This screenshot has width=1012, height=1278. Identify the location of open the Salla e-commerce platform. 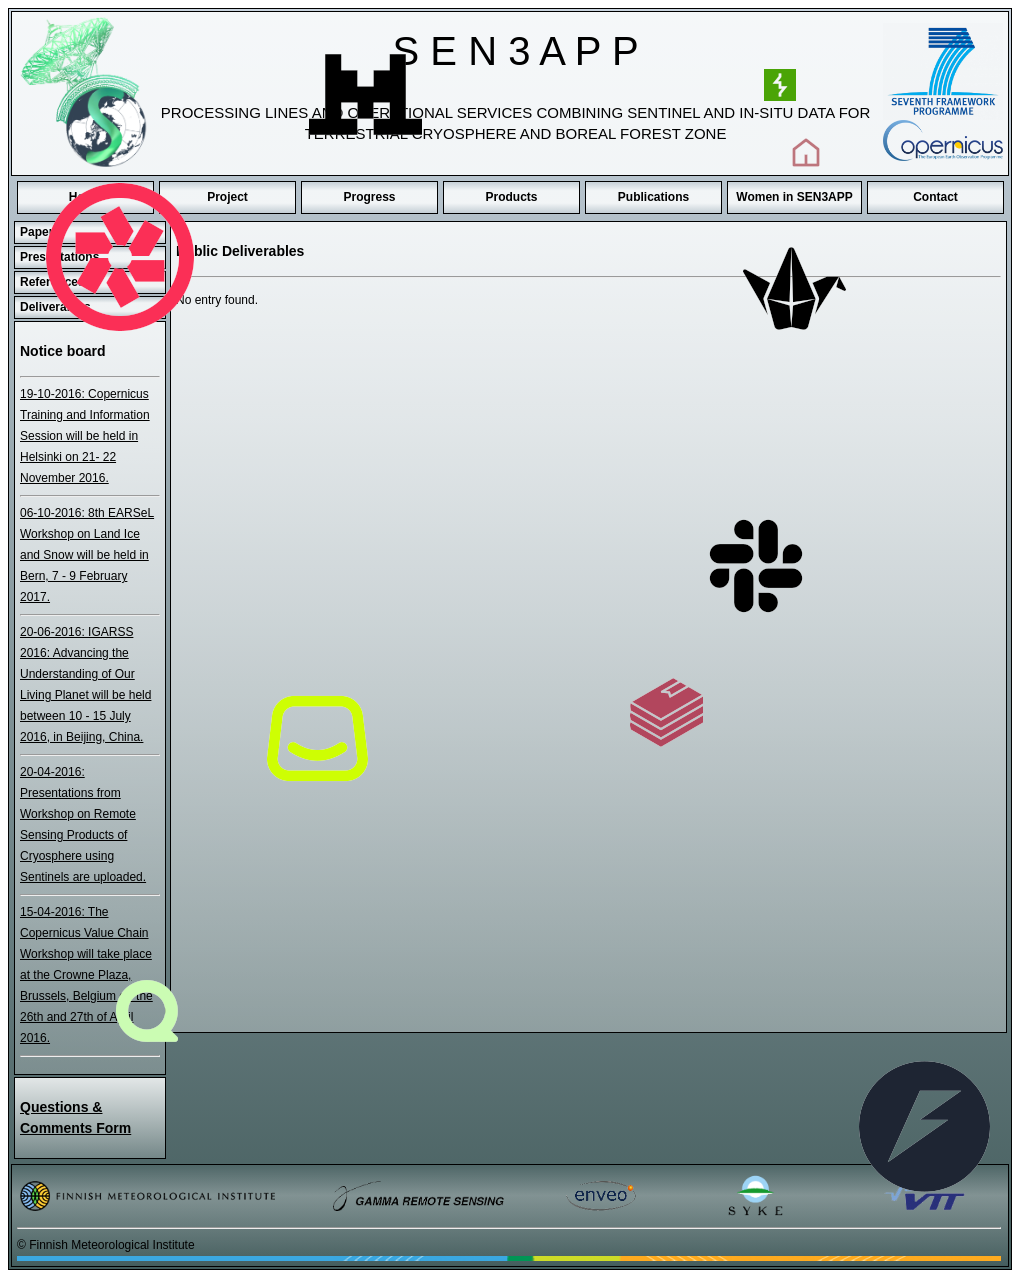
(317, 738).